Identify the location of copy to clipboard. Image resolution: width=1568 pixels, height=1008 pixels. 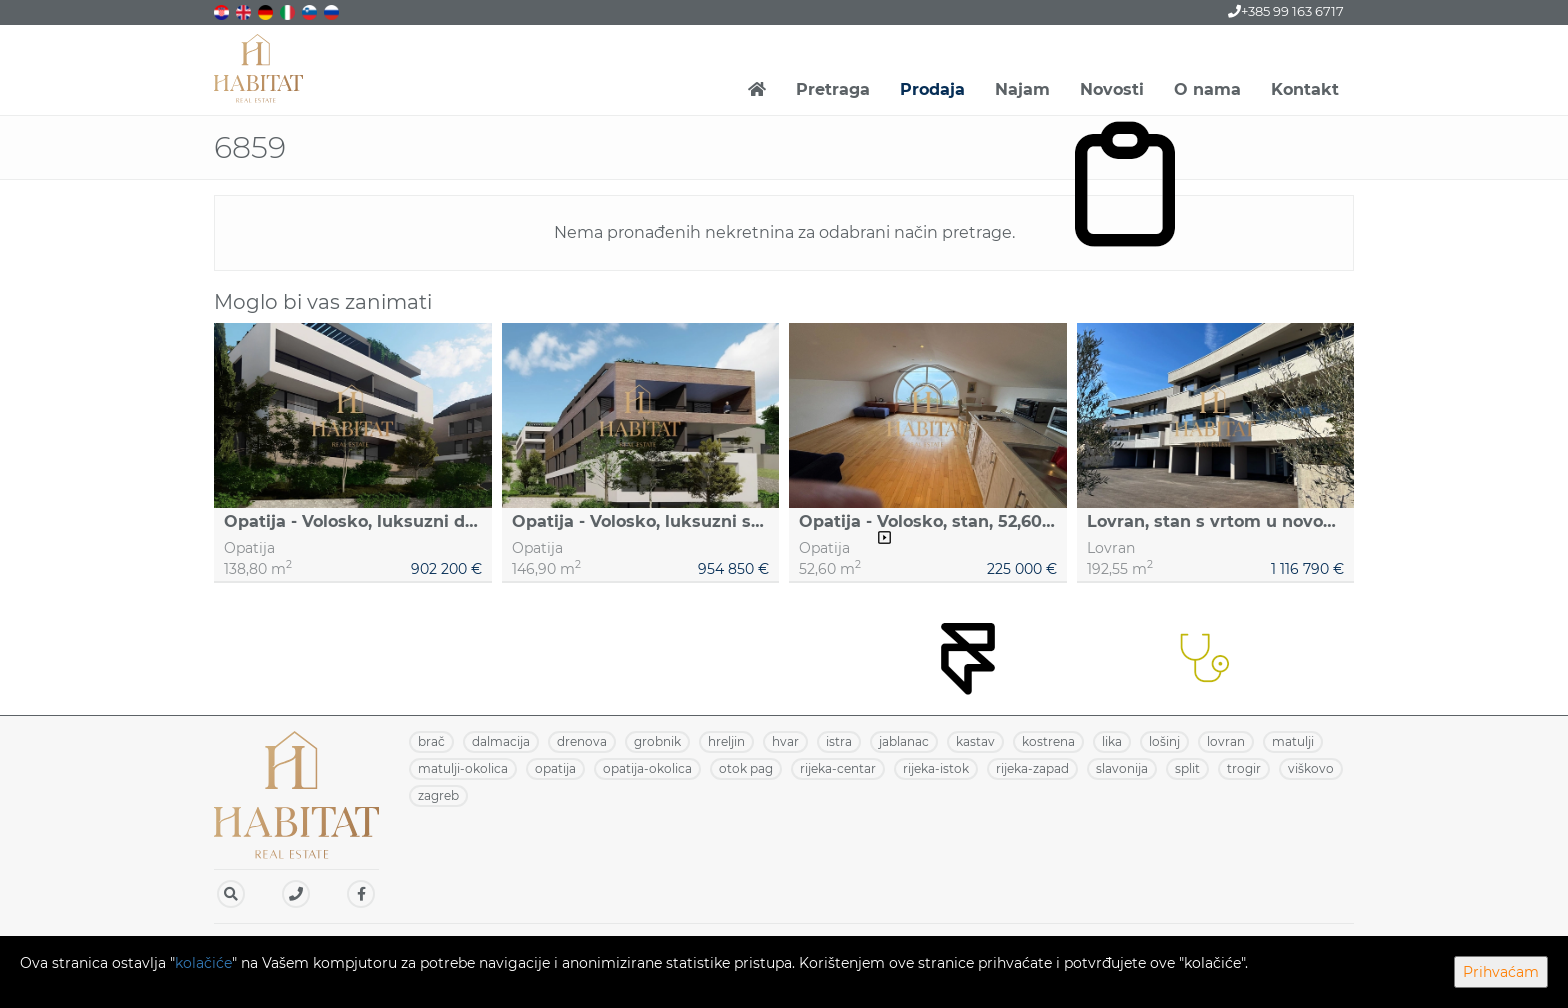
(1125, 184).